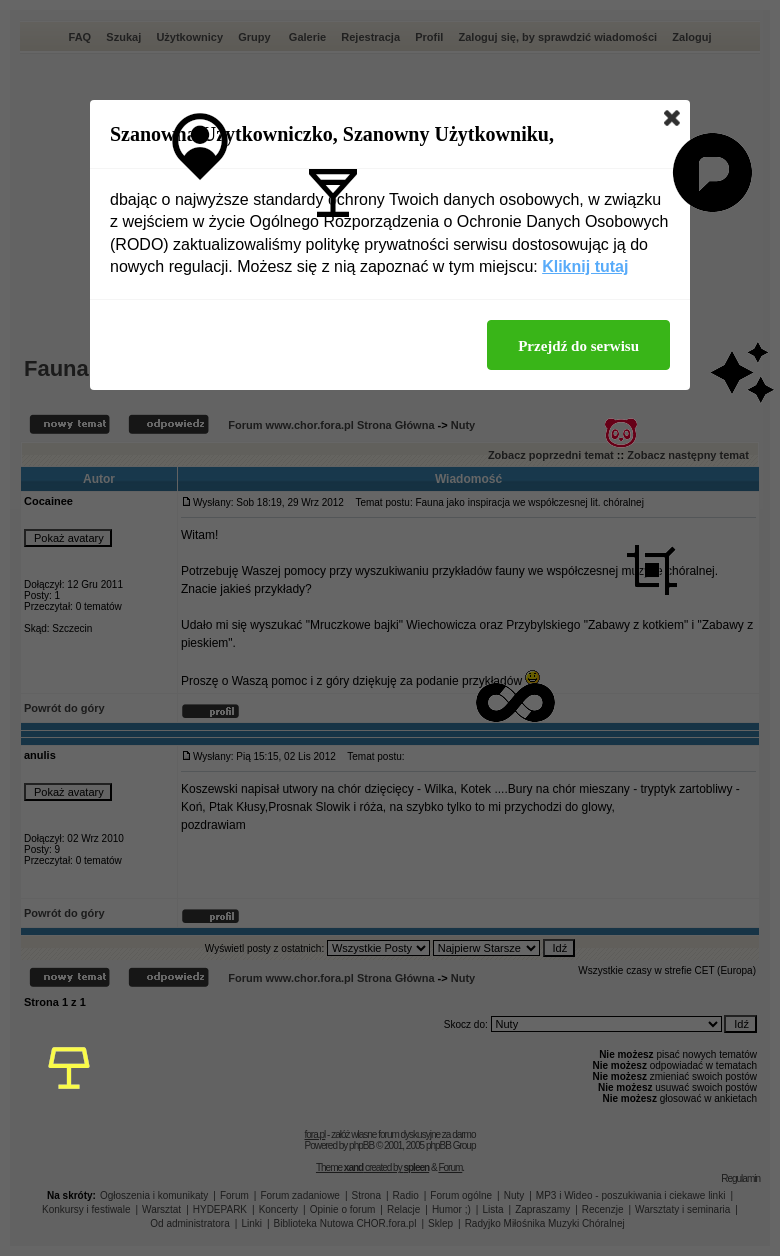  I want to click on open the pixelfed app, so click(712, 172).